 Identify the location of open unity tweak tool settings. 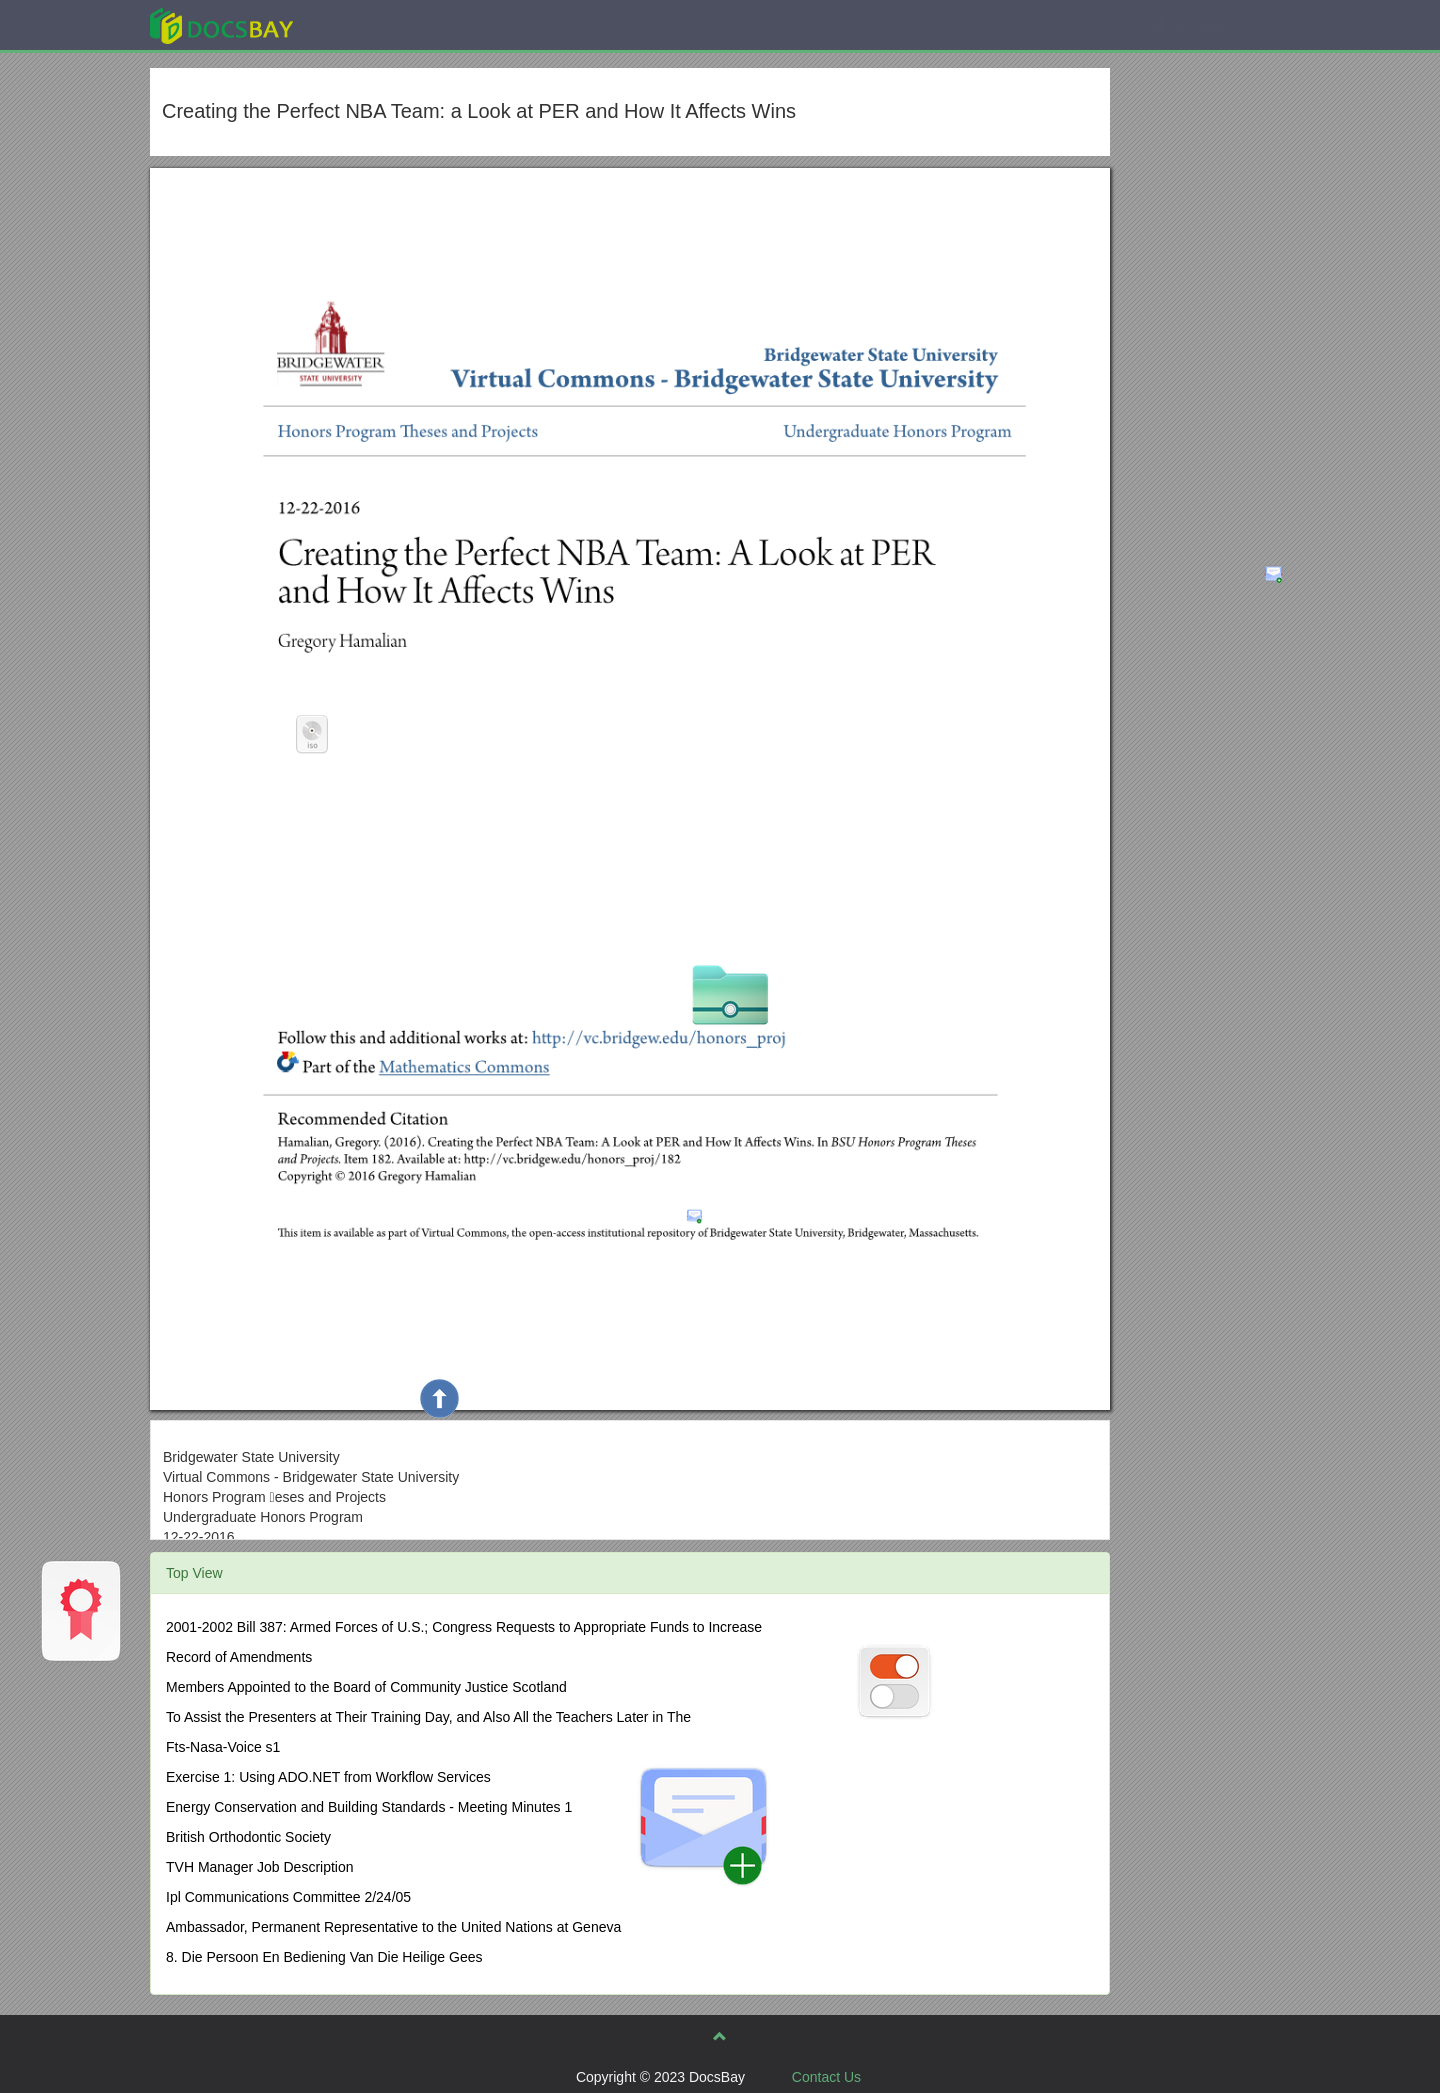
(894, 1681).